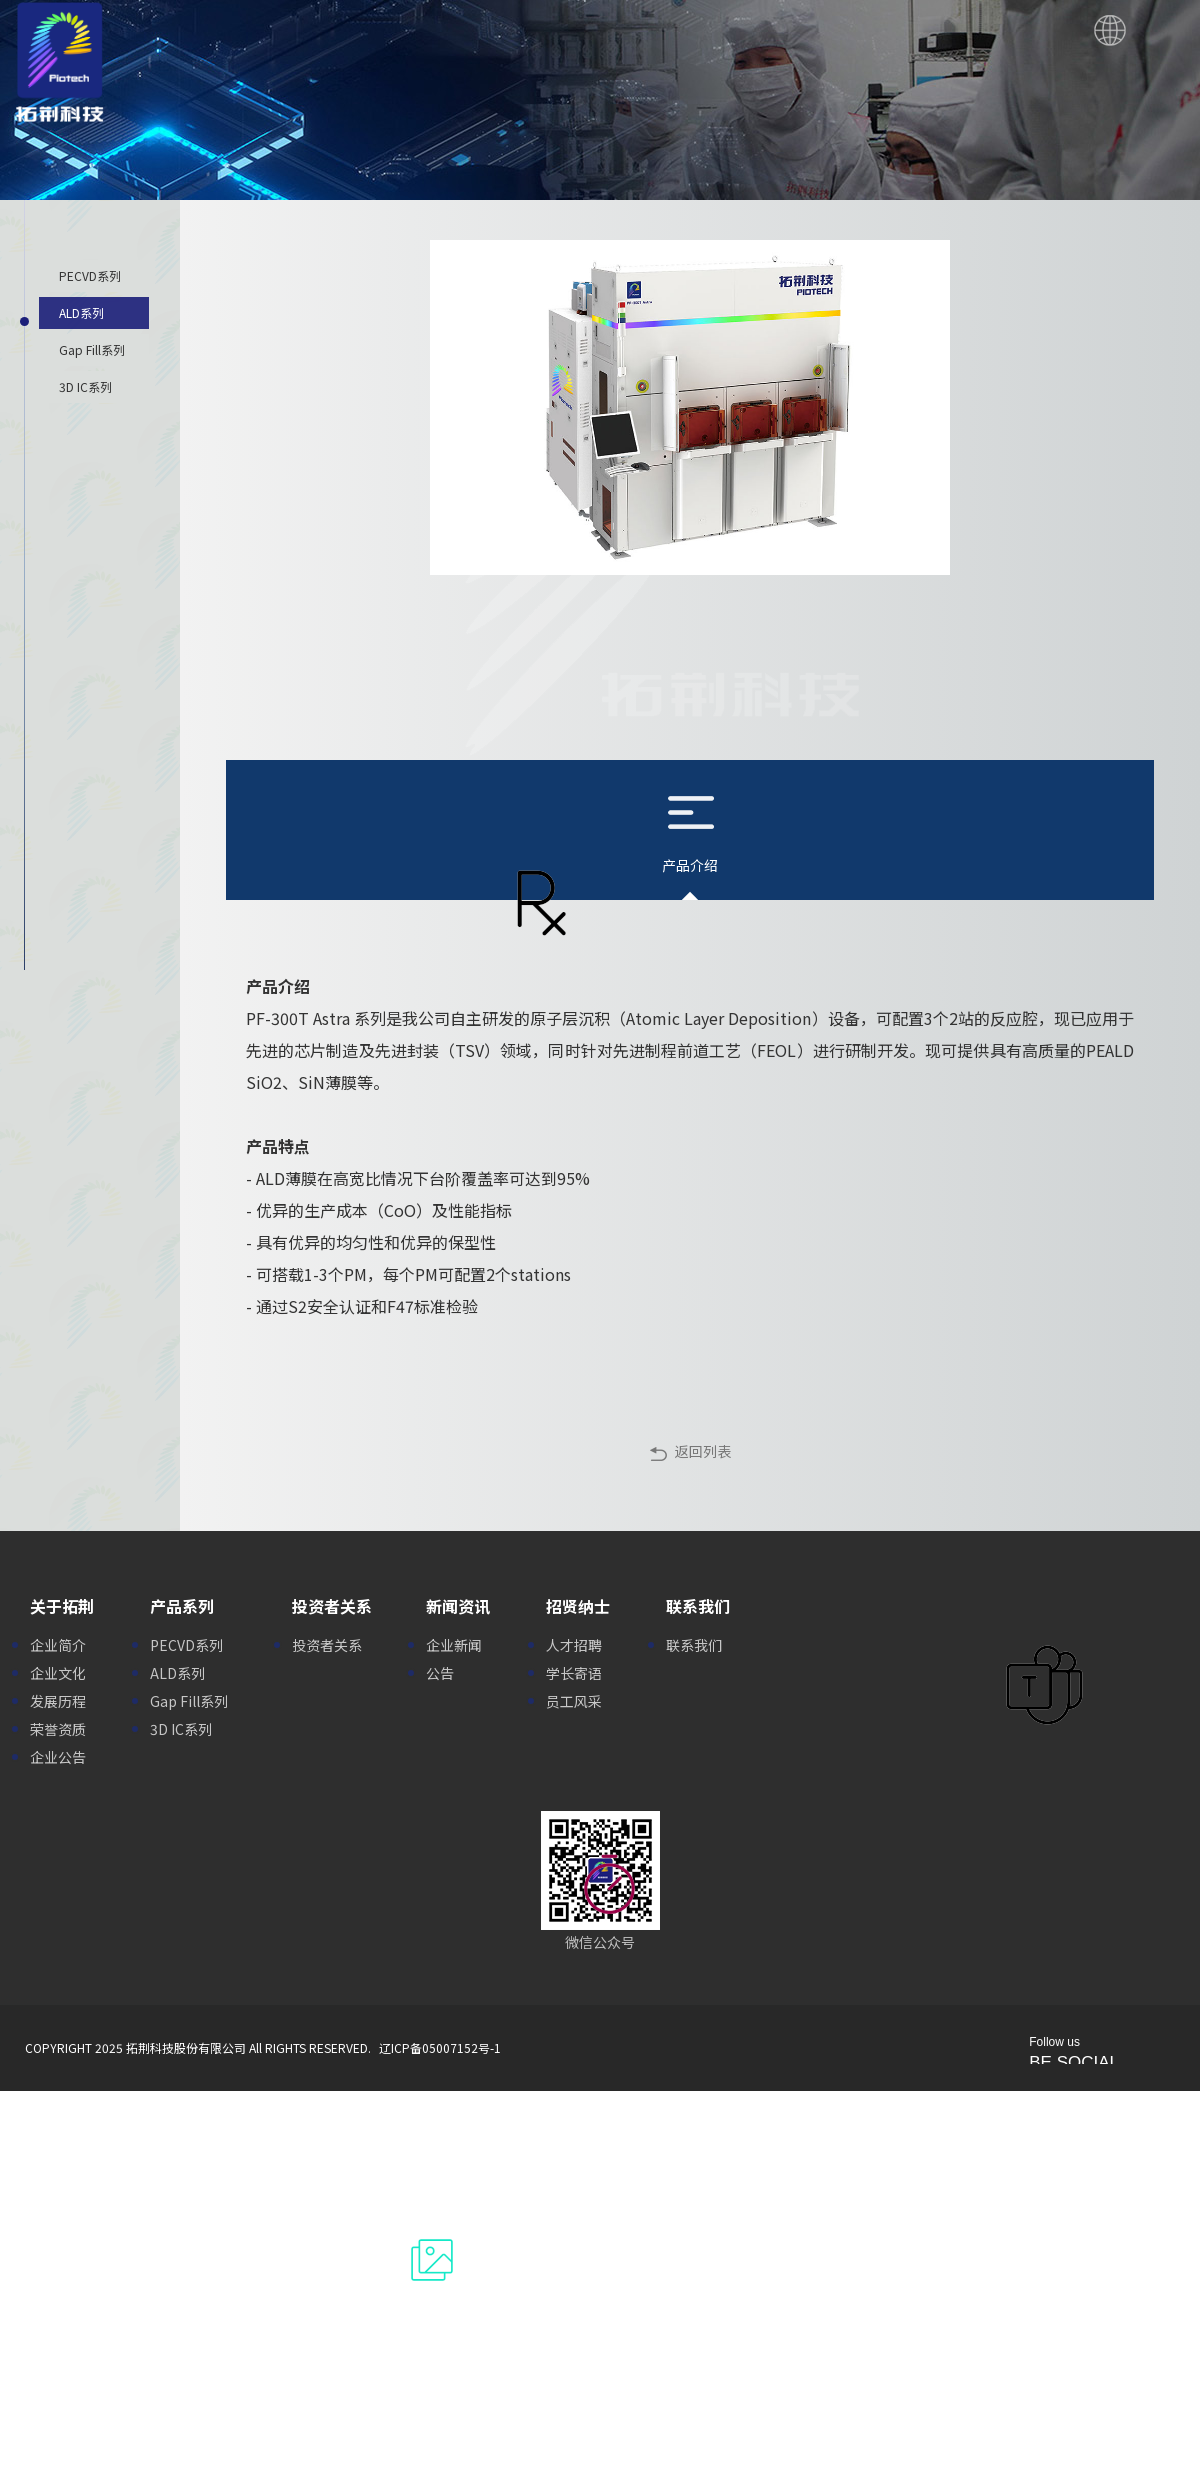 This screenshot has width=1200, height=2471. I want to click on view photo gallery, so click(432, 2260).